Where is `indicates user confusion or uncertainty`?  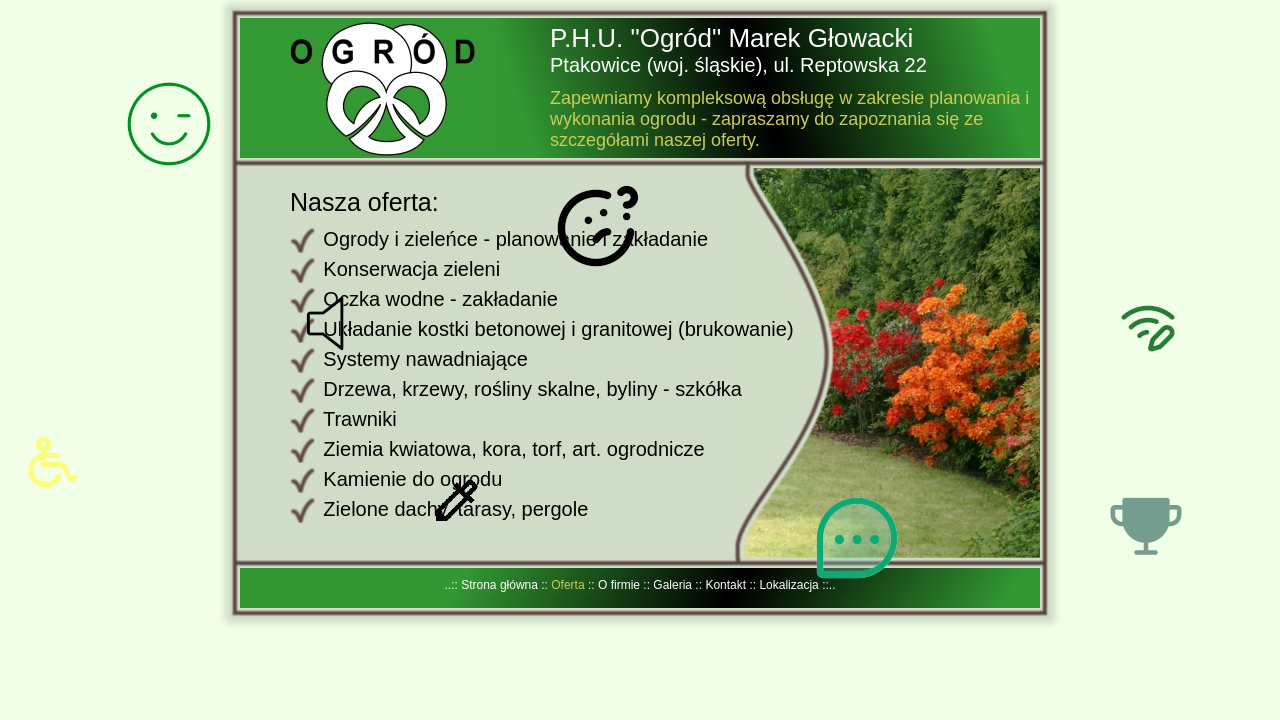 indicates user confusion or uncertainty is located at coordinates (596, 228).